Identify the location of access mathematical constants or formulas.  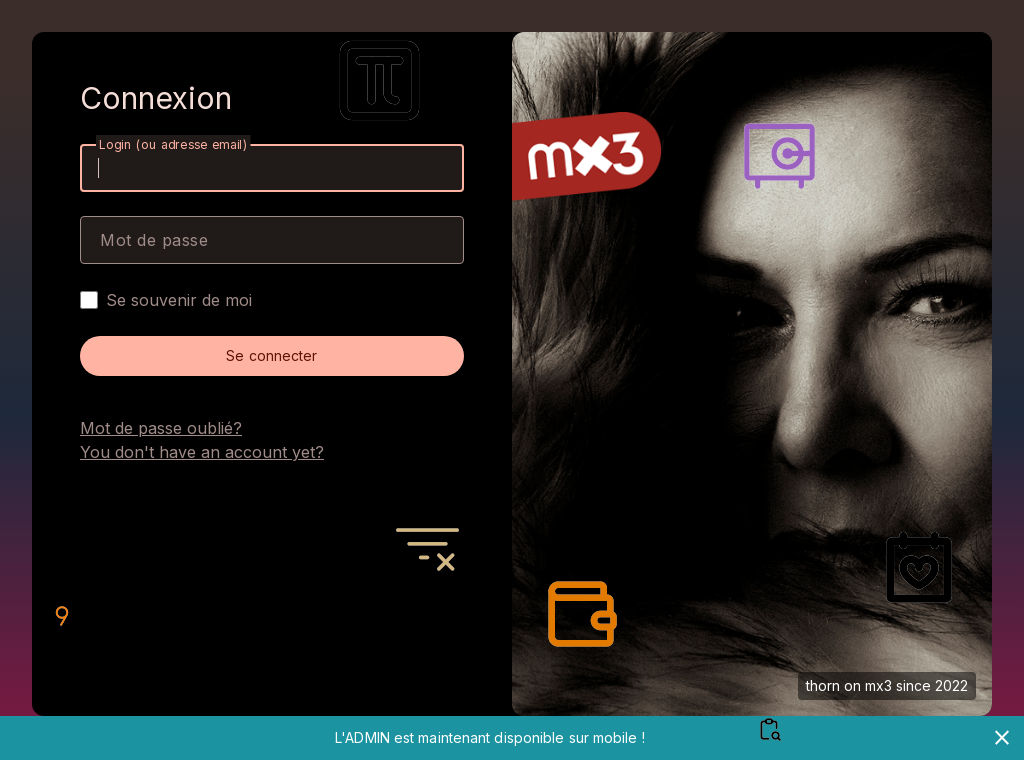
(379, 80).